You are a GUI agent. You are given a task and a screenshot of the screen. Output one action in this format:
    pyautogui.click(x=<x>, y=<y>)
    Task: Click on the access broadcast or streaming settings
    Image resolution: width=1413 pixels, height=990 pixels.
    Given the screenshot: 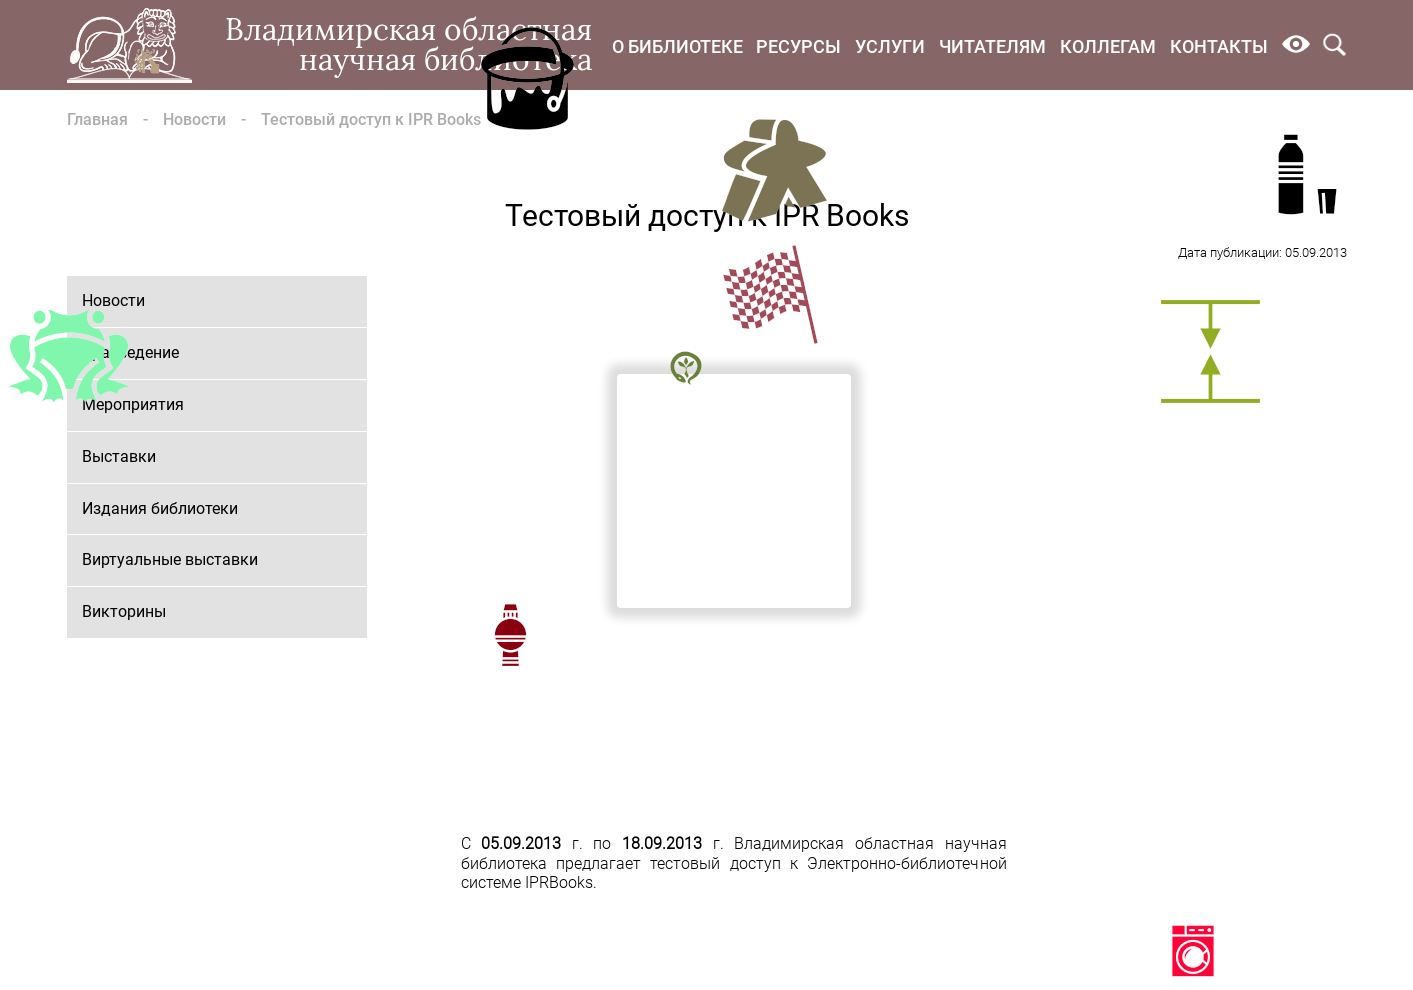 What is the action you would take?
    pyautogui.click(x=510, y=634)
    